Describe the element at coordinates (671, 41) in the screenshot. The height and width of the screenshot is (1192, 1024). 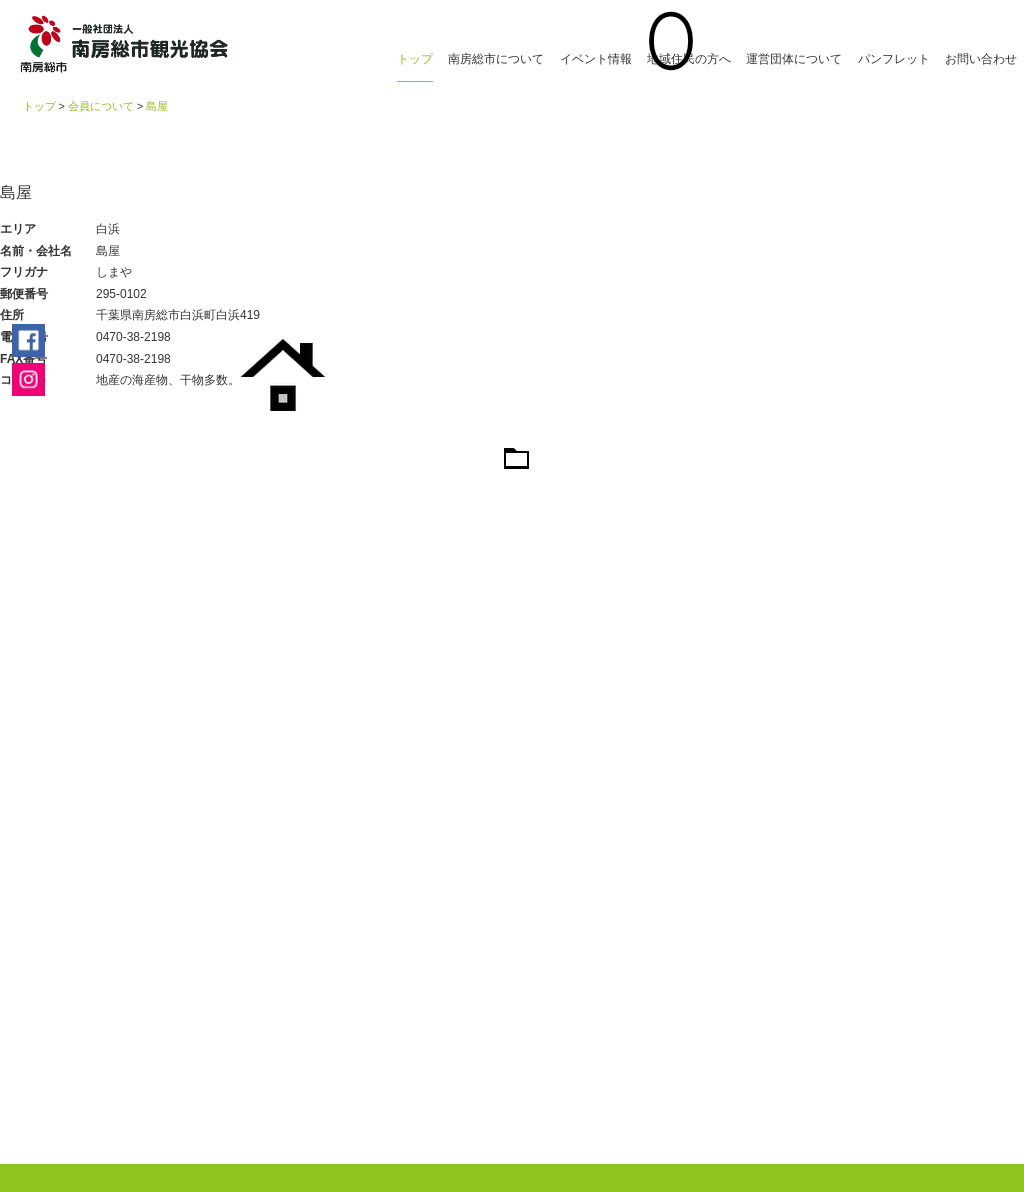
I see `indicates zero or no items` at that location.